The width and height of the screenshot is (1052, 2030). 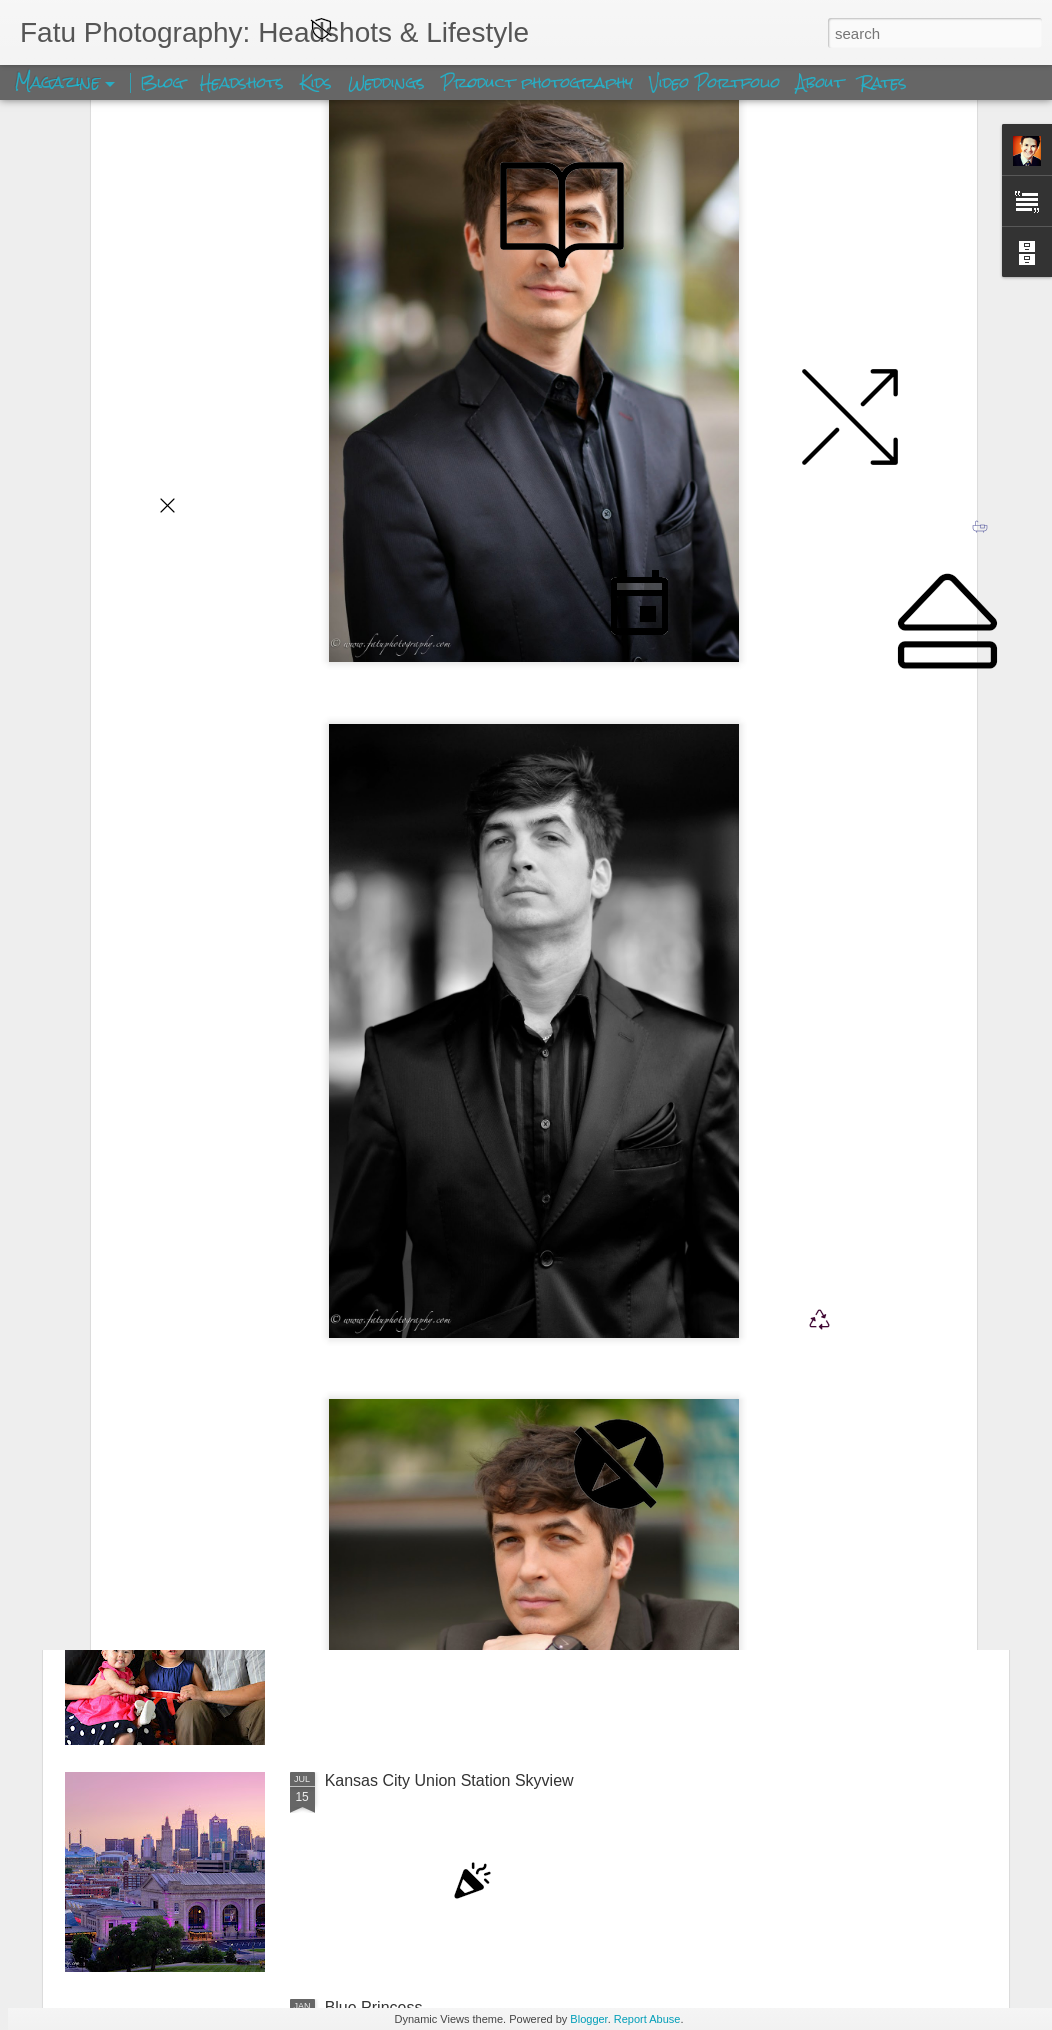 I want to click on celebration or success notification, so click(x=470, y=1882).